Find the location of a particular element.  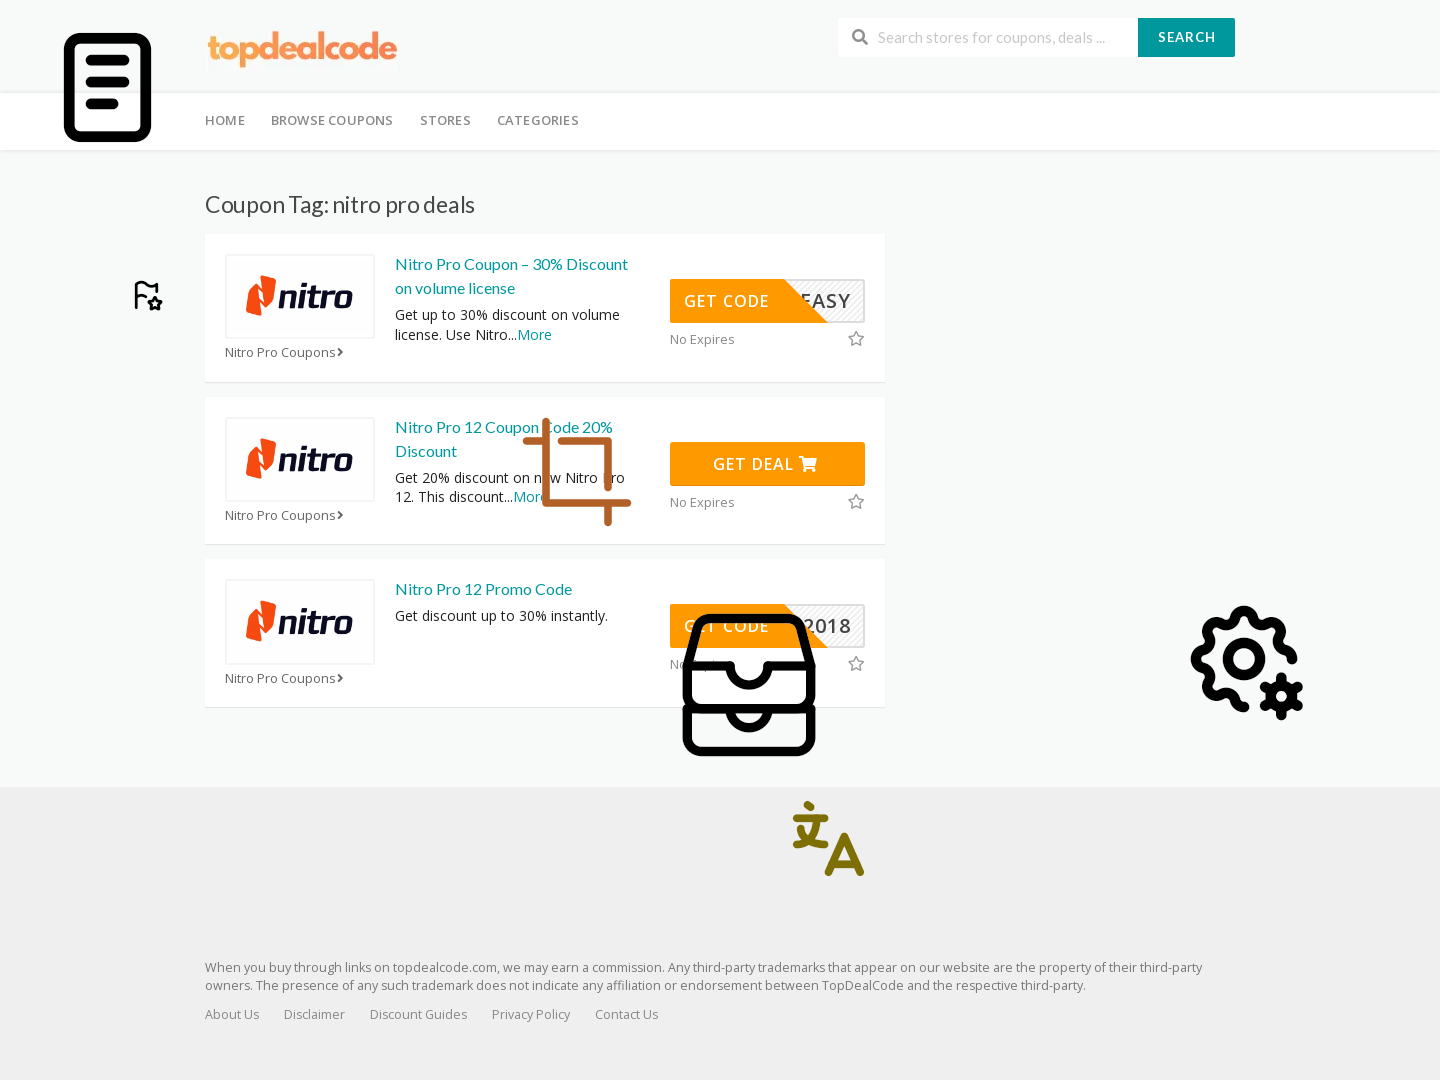

access settings or preferences is located at coordinates (1244, 659).